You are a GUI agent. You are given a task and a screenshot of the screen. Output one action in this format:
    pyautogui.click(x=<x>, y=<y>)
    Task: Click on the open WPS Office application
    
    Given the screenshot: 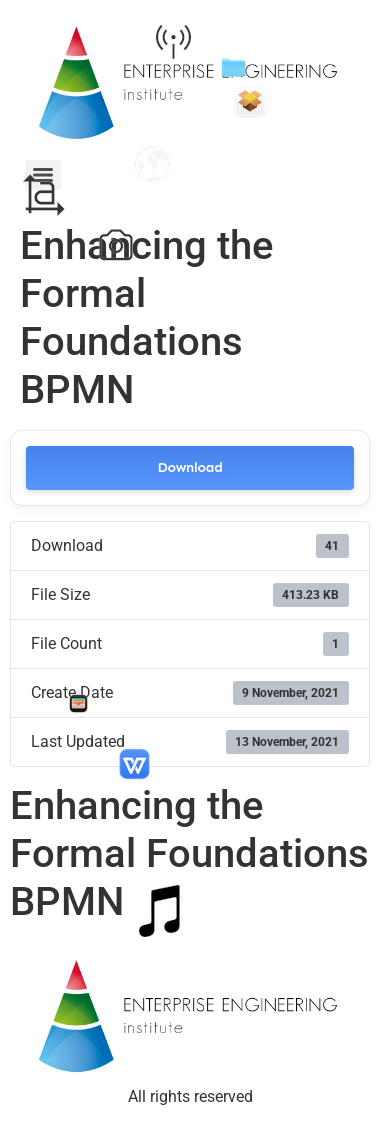 What is the action you would take?
    pyautogui.click(x=134, y=764)
    